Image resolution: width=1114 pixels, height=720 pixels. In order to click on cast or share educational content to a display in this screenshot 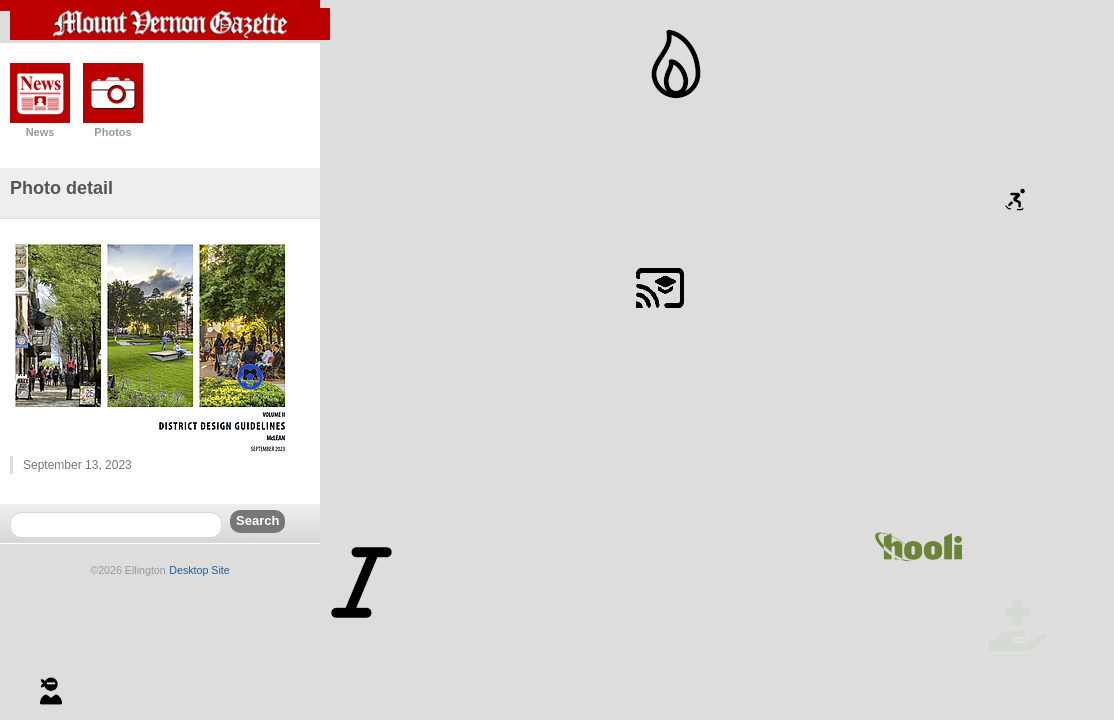, I will do `click(660, 288)`.